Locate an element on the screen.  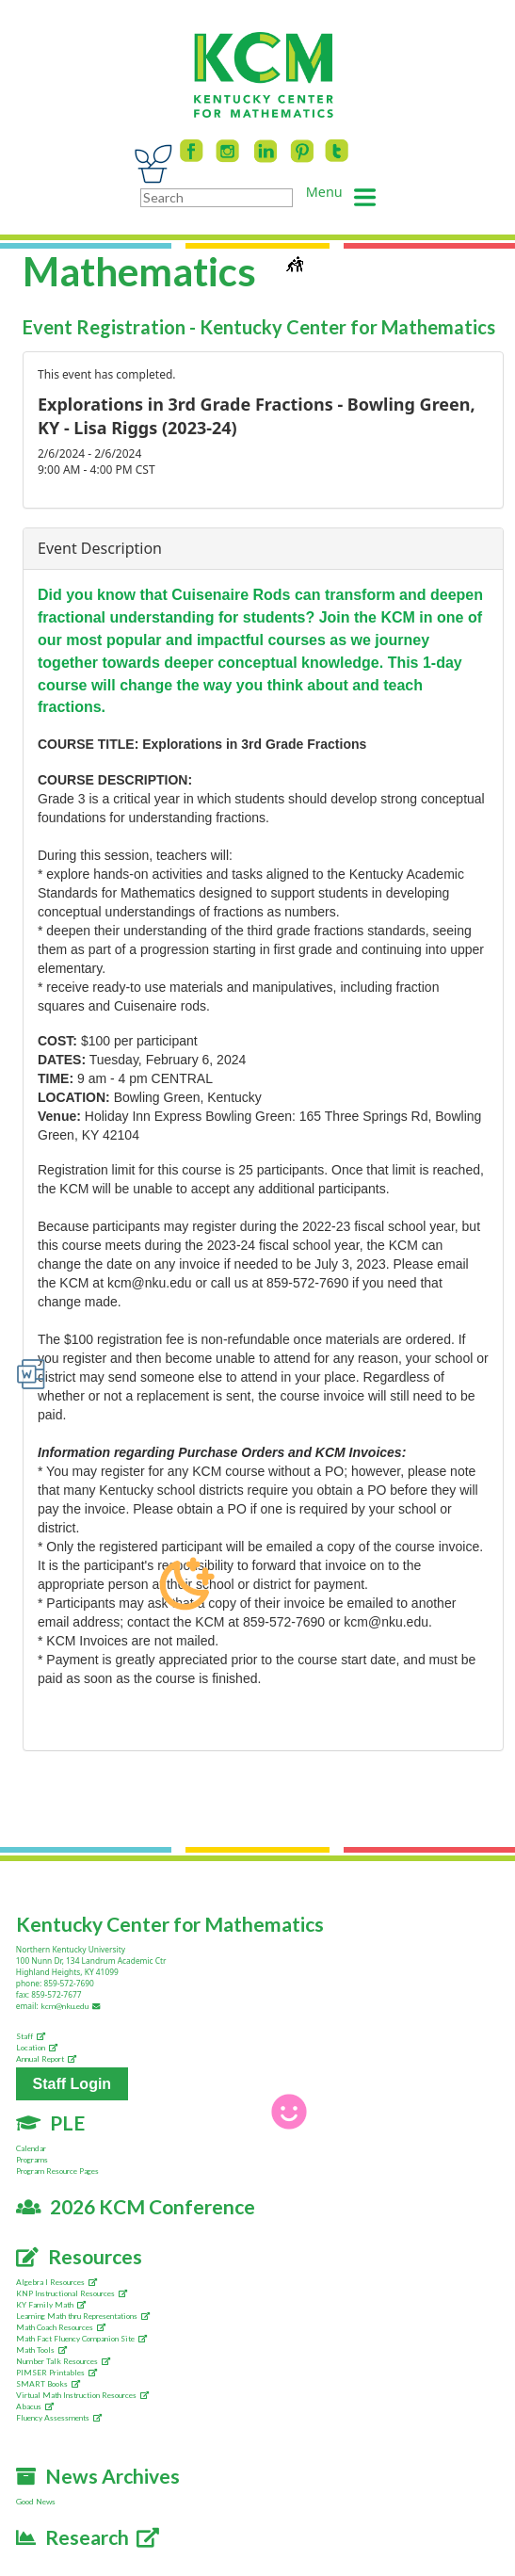
enable dark mode or night theme is located at coordinates (185, 1584).